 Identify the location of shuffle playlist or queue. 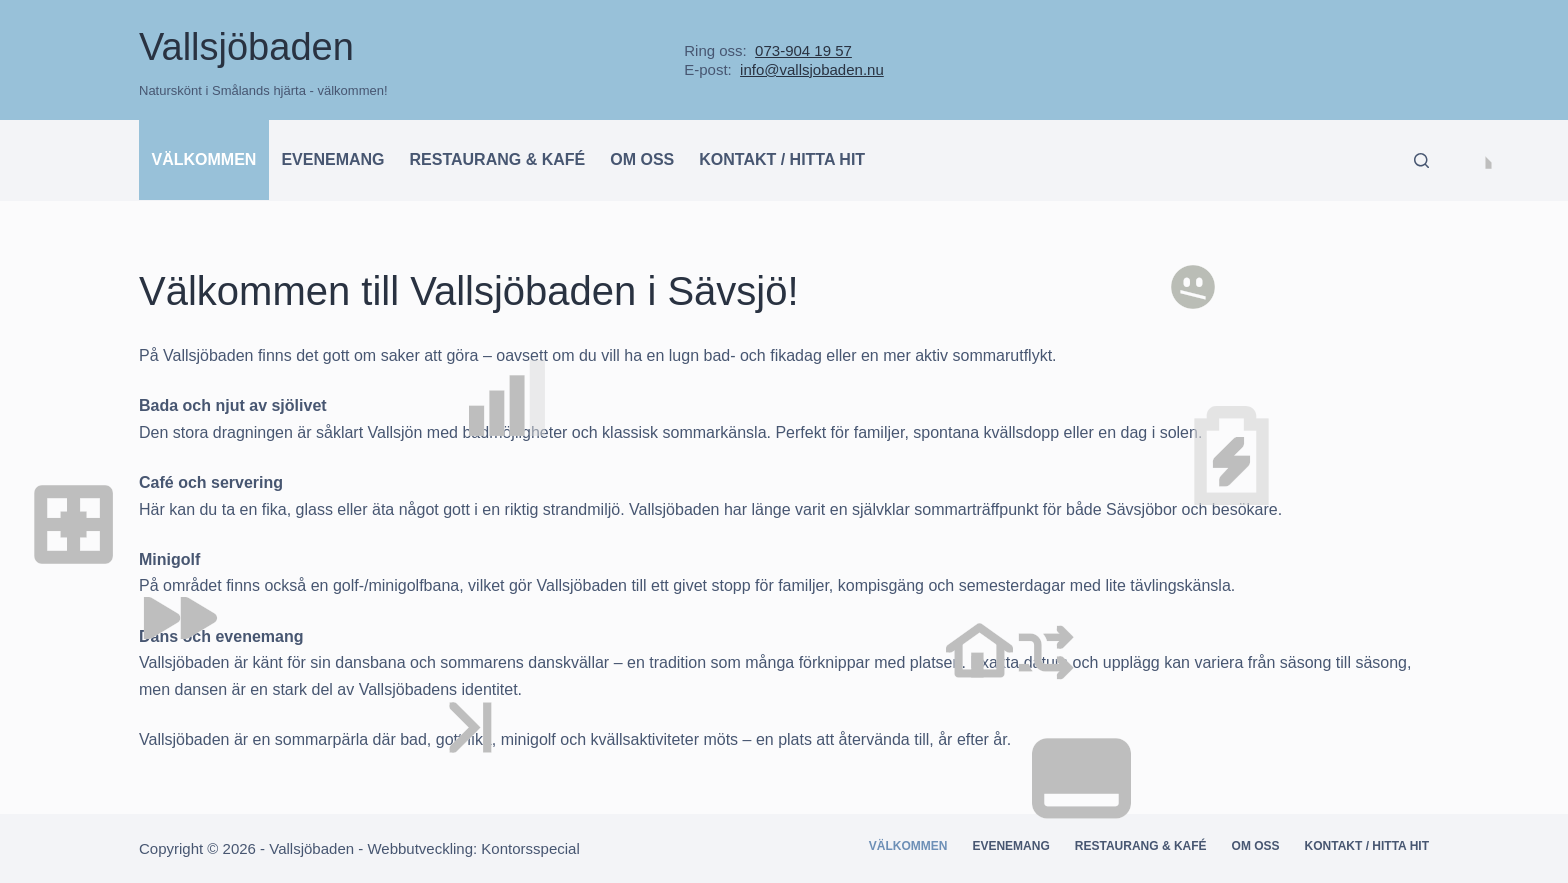
(1045, 652).